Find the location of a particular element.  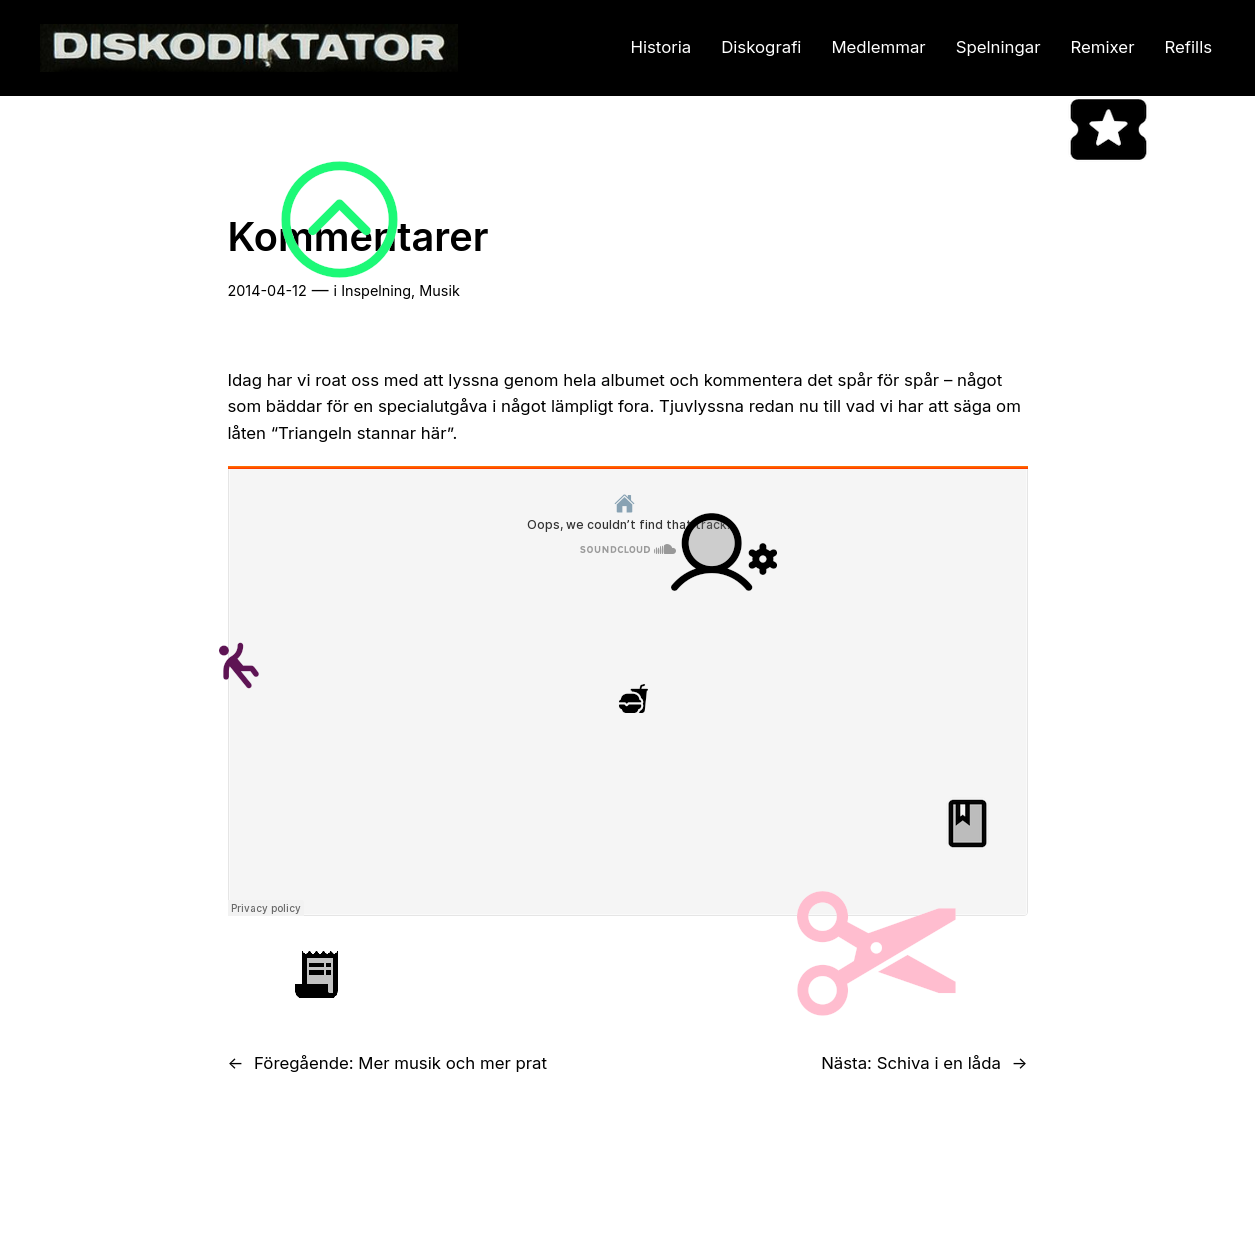

indicates a slip or fall hazard warning is located at coordinates (237, 665).